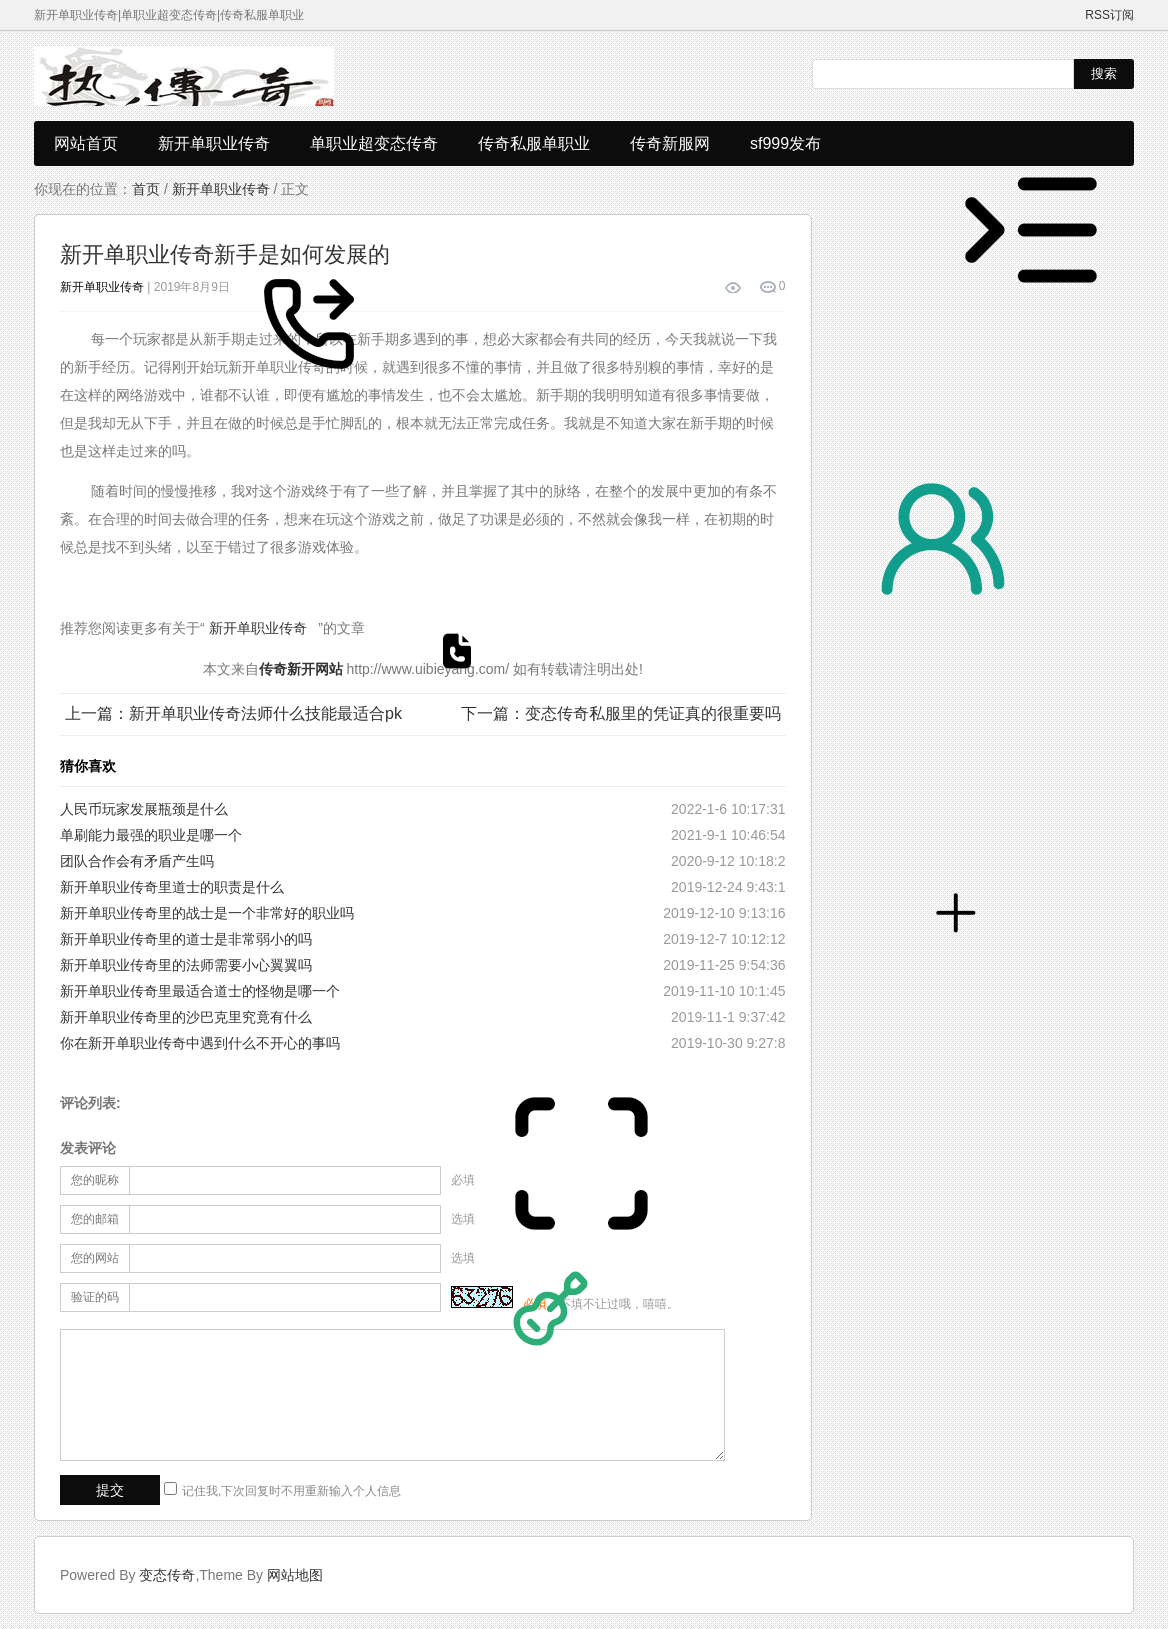 This screenshot has width=1168, height=1629. I want to click on access phone call records or logs, so click(457, 651).